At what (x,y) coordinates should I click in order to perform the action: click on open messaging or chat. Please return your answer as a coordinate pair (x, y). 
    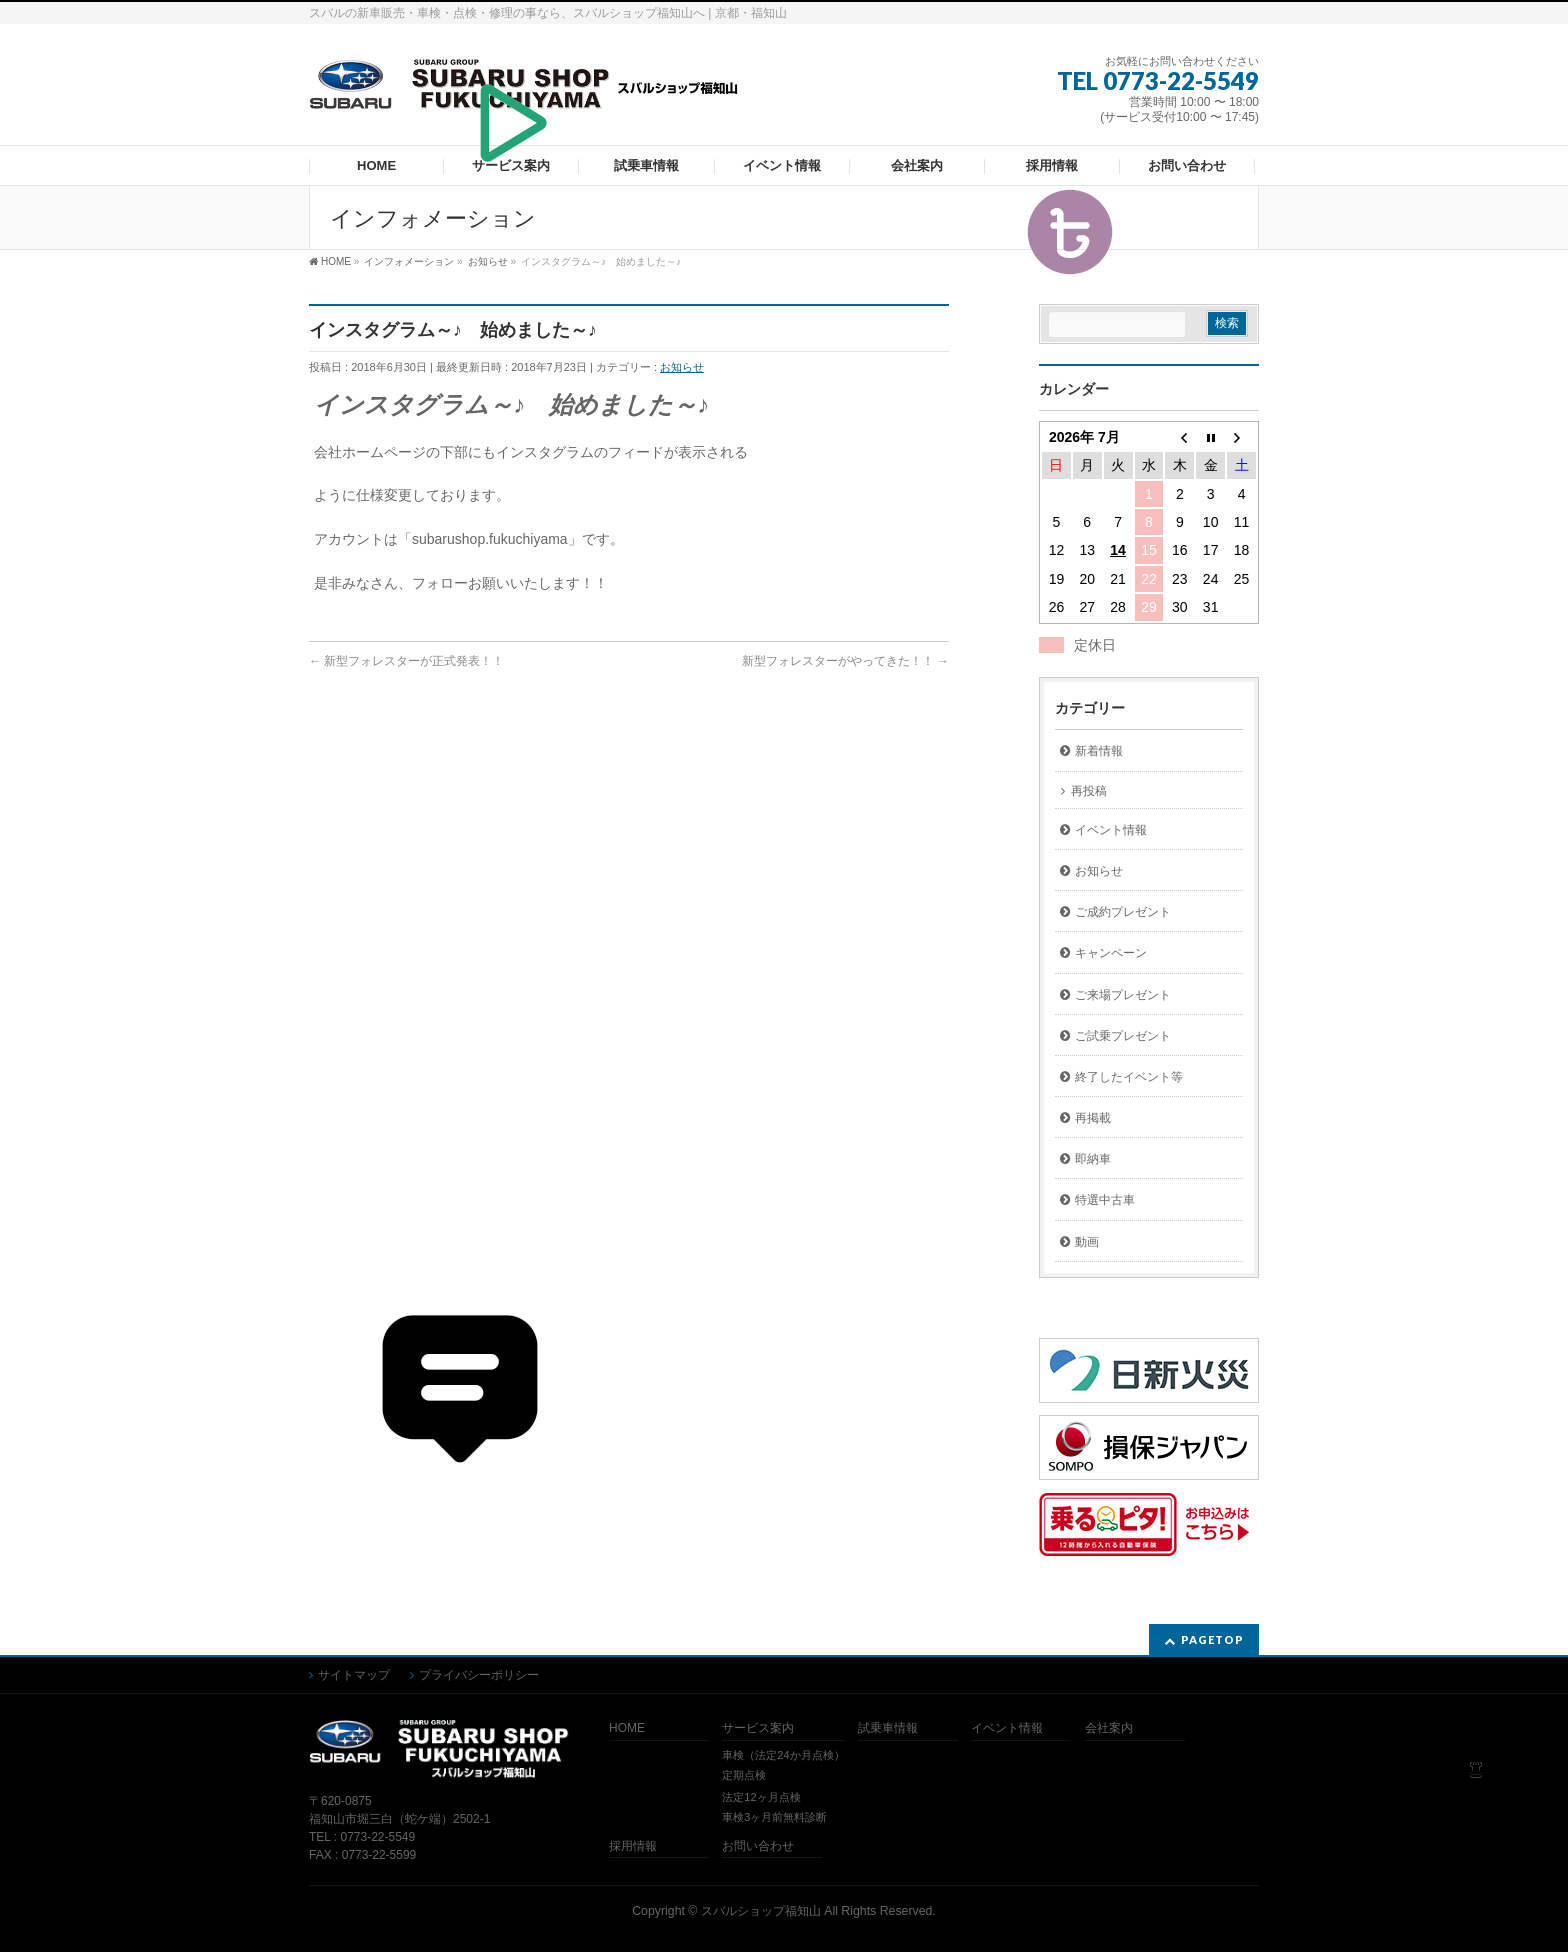
    Looking at the image, I should click on (460, 1385).